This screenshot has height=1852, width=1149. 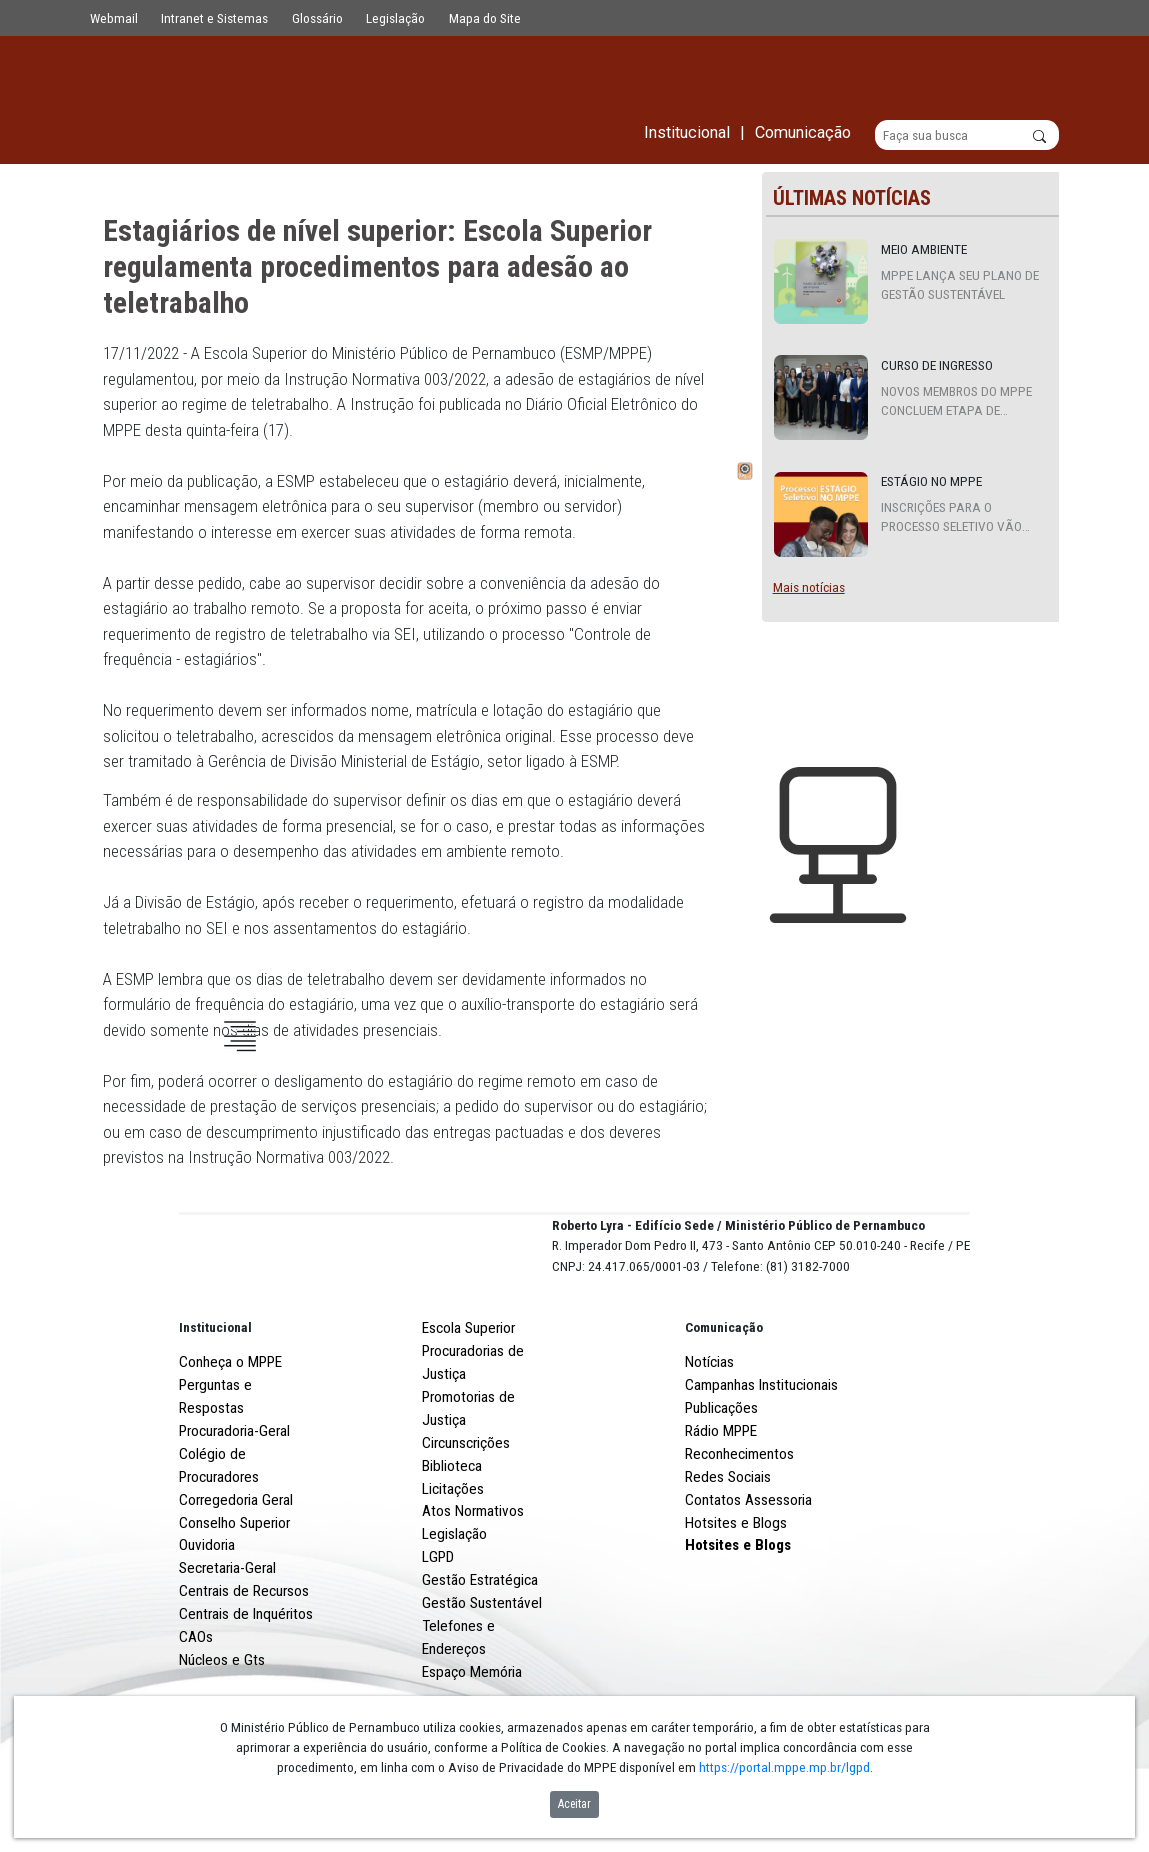 What do you see at coordinates (838, 845) in the screenshot?
I see `access network settings` at bounding box center [838, 845].